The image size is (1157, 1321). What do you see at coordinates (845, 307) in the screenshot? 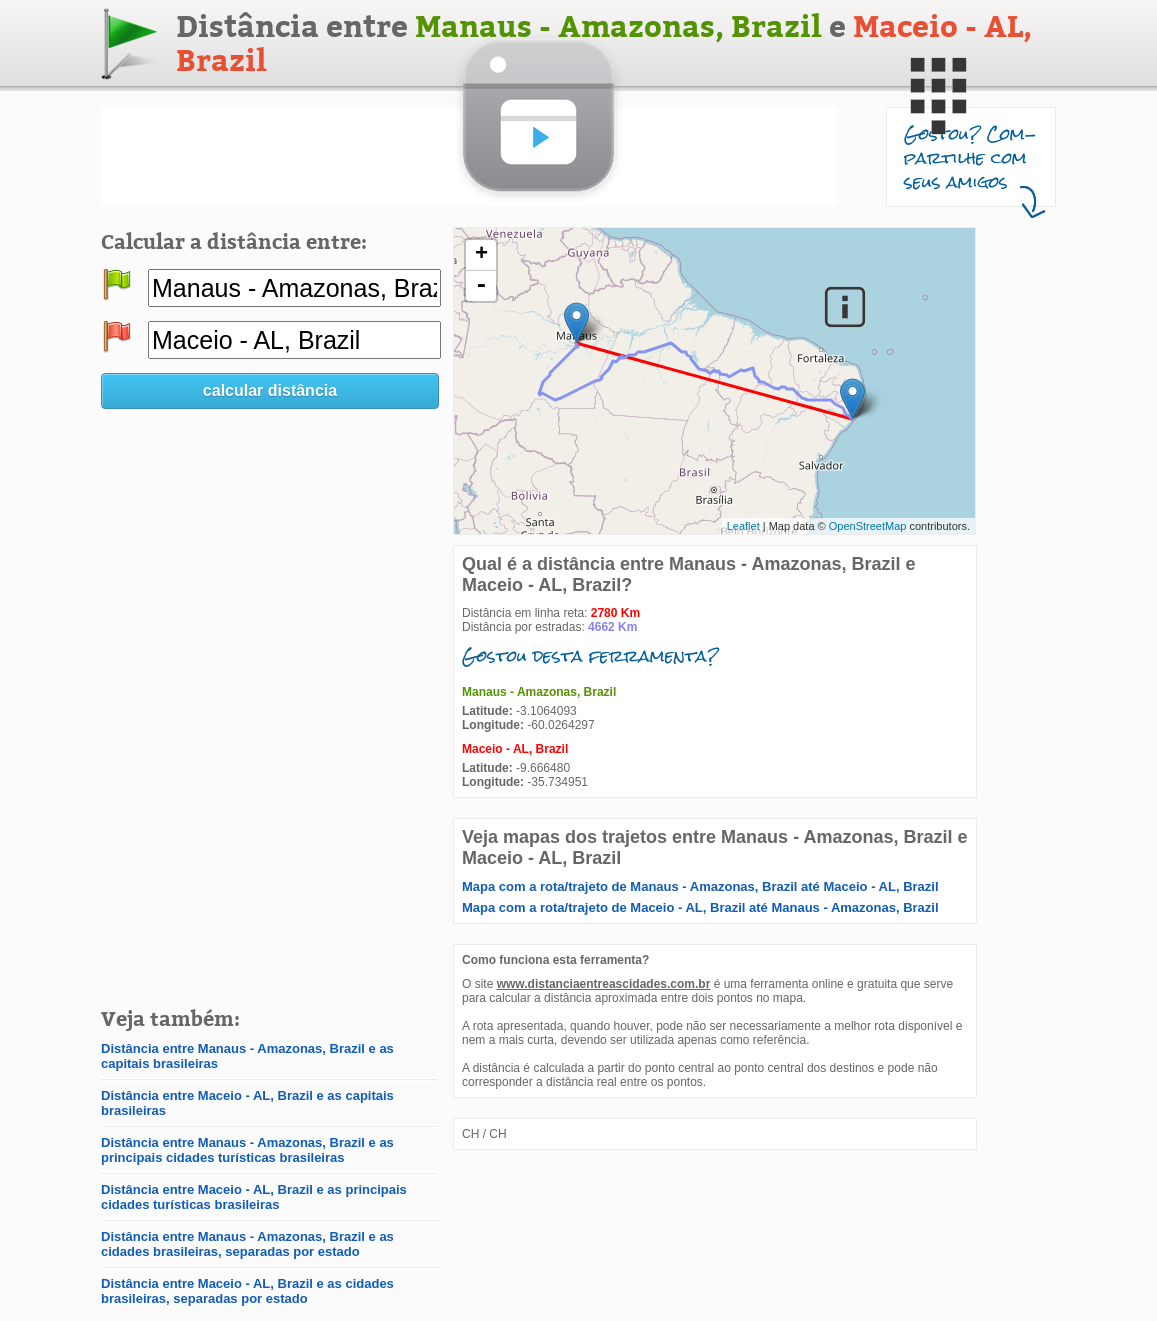
I see `view system information or details` at bounding box center [845, 307].